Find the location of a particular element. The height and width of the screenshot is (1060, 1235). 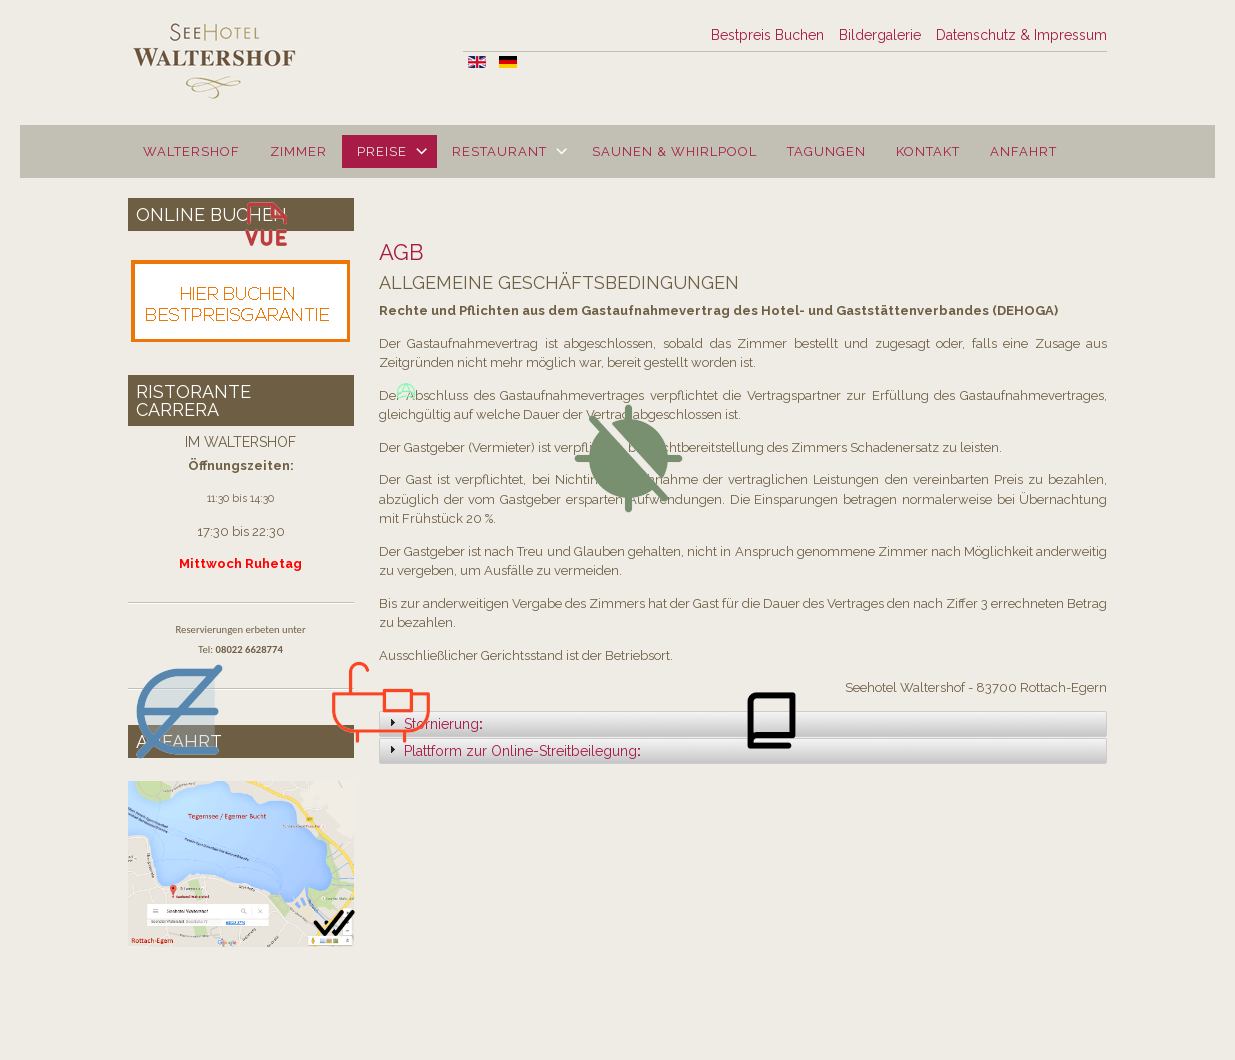

location services disabled is located at coordinates (628, 458).